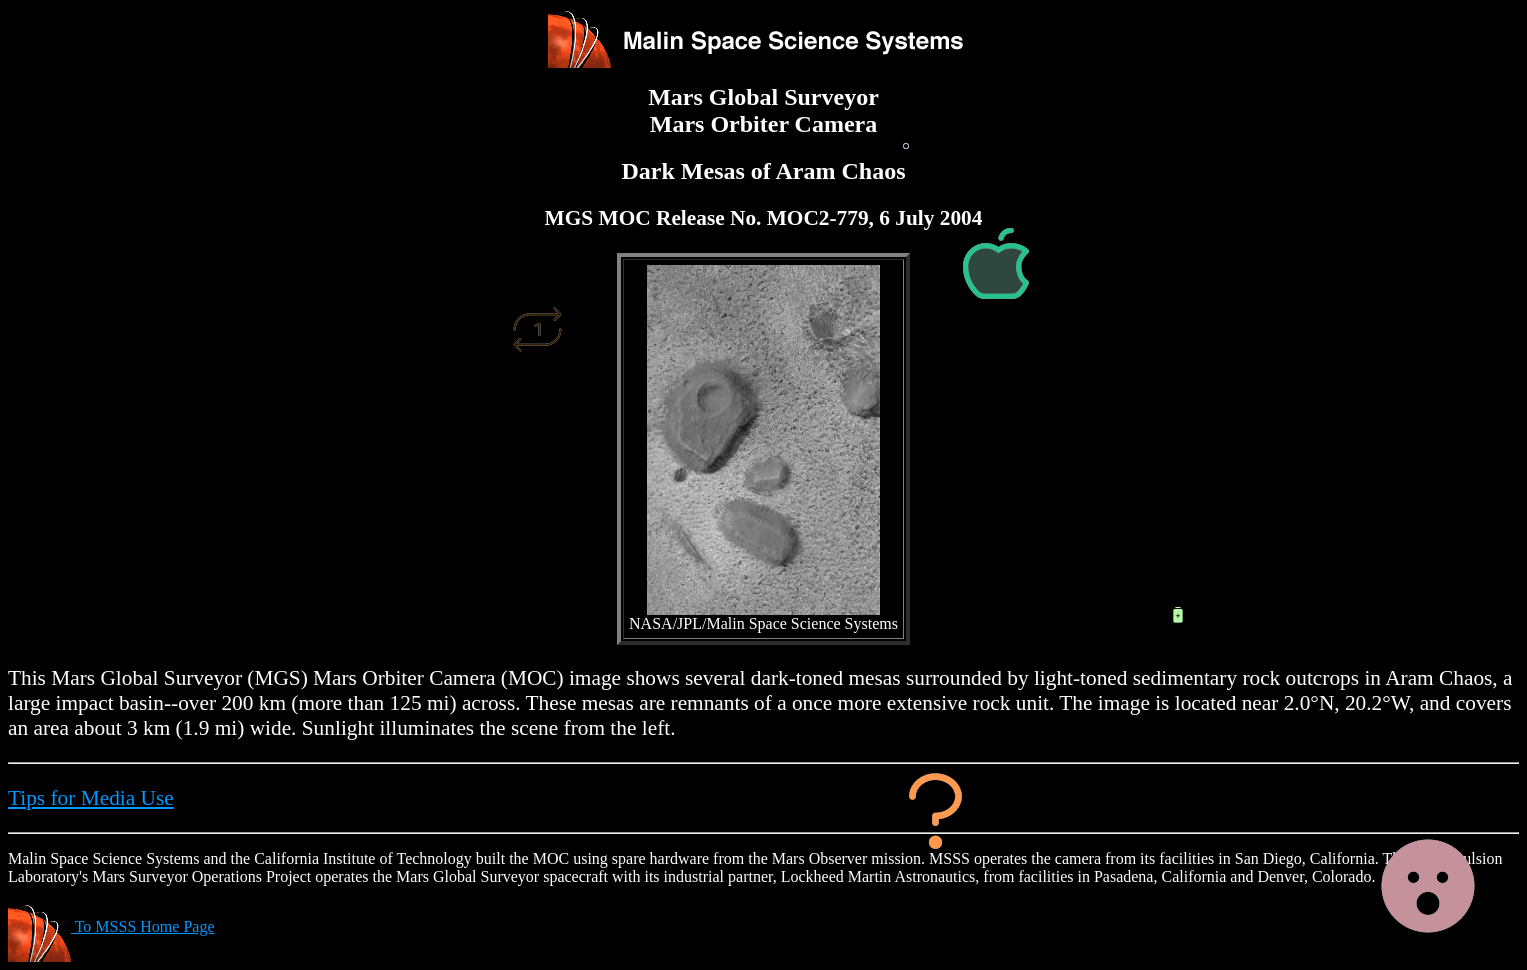 The height and width of the screenshot is (970, 1527). What do you see at coordinates (537, 329) in the screenshot?
I see `repeat current track once` at bounding box center [537, 329].